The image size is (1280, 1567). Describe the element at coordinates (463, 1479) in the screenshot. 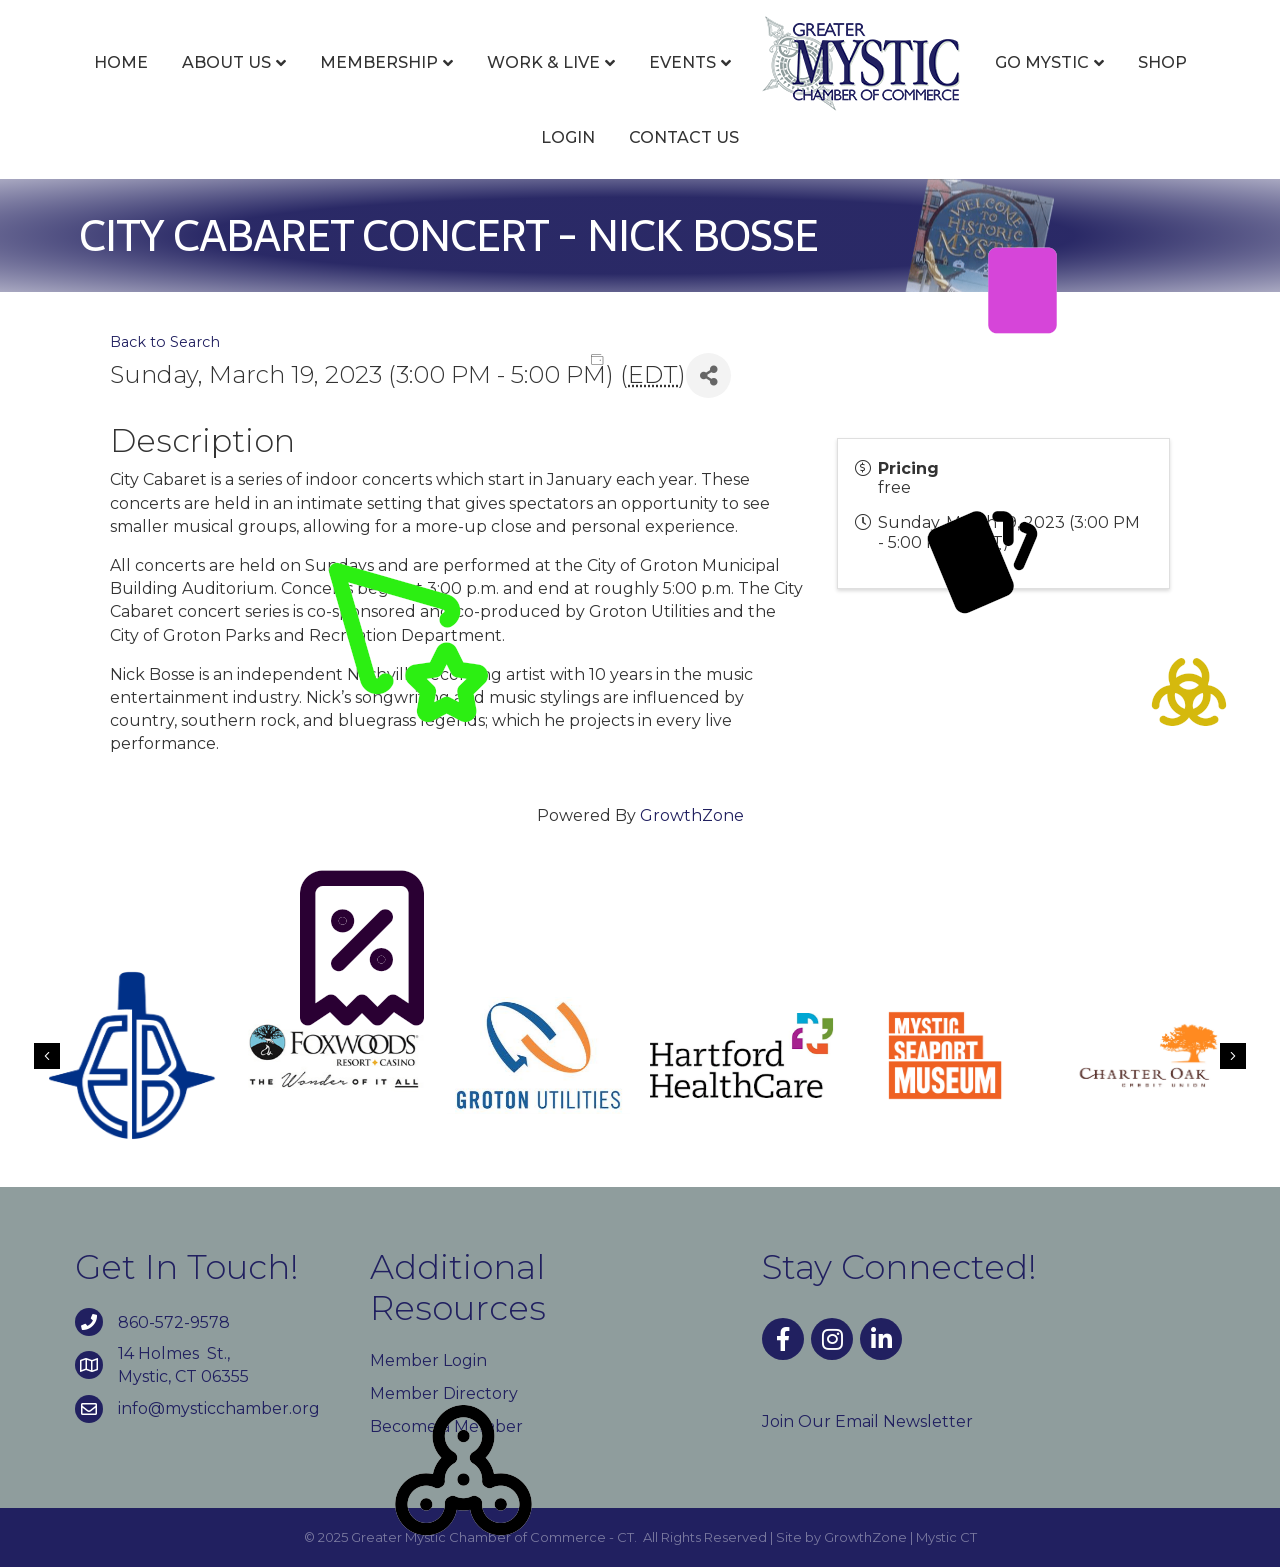

I see `indicates loading or processing in progress` at that location.